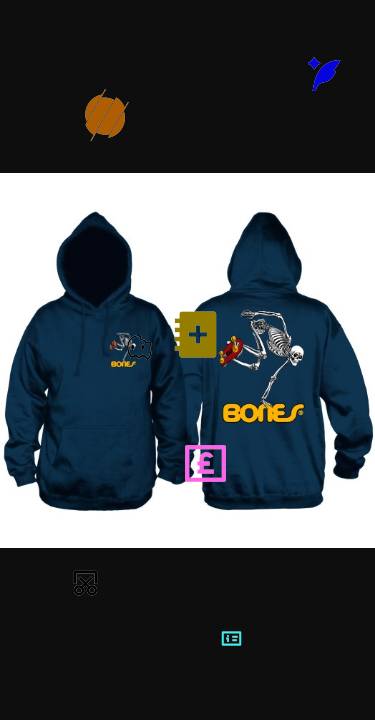  What do you see at coordinates (231, 638) in the screenshot?
I see `view contact or business card details` at bounding box center [231, 638].